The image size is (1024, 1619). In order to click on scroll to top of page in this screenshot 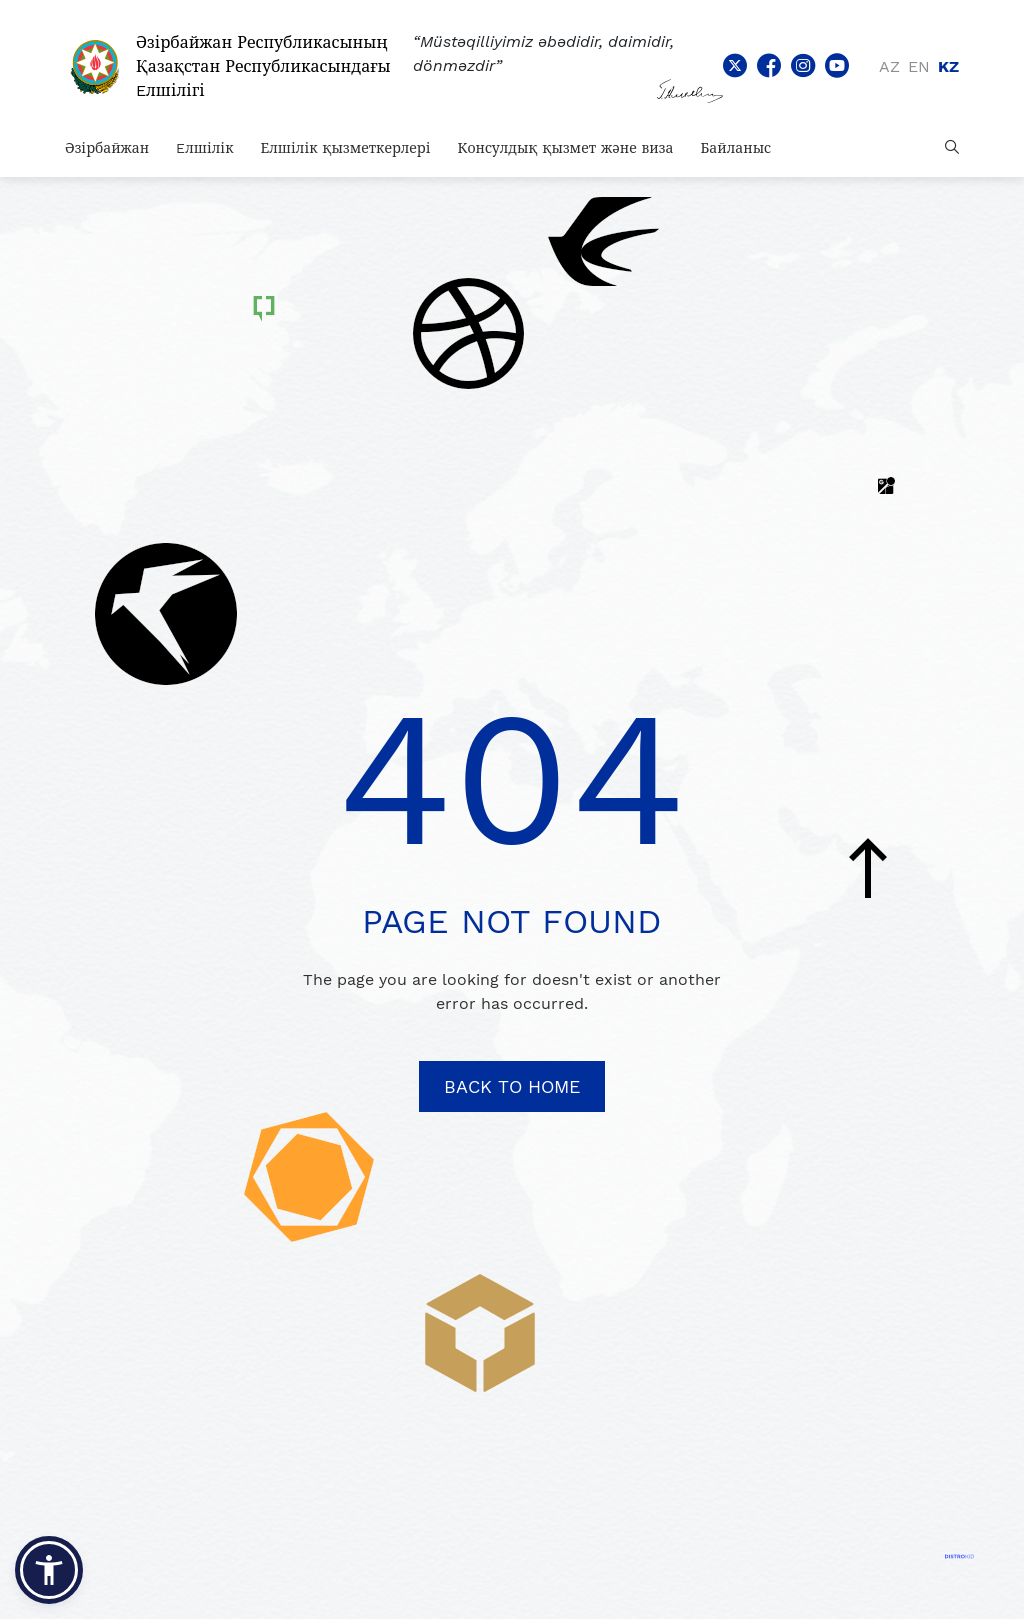, I will do `click(868, 868)`.